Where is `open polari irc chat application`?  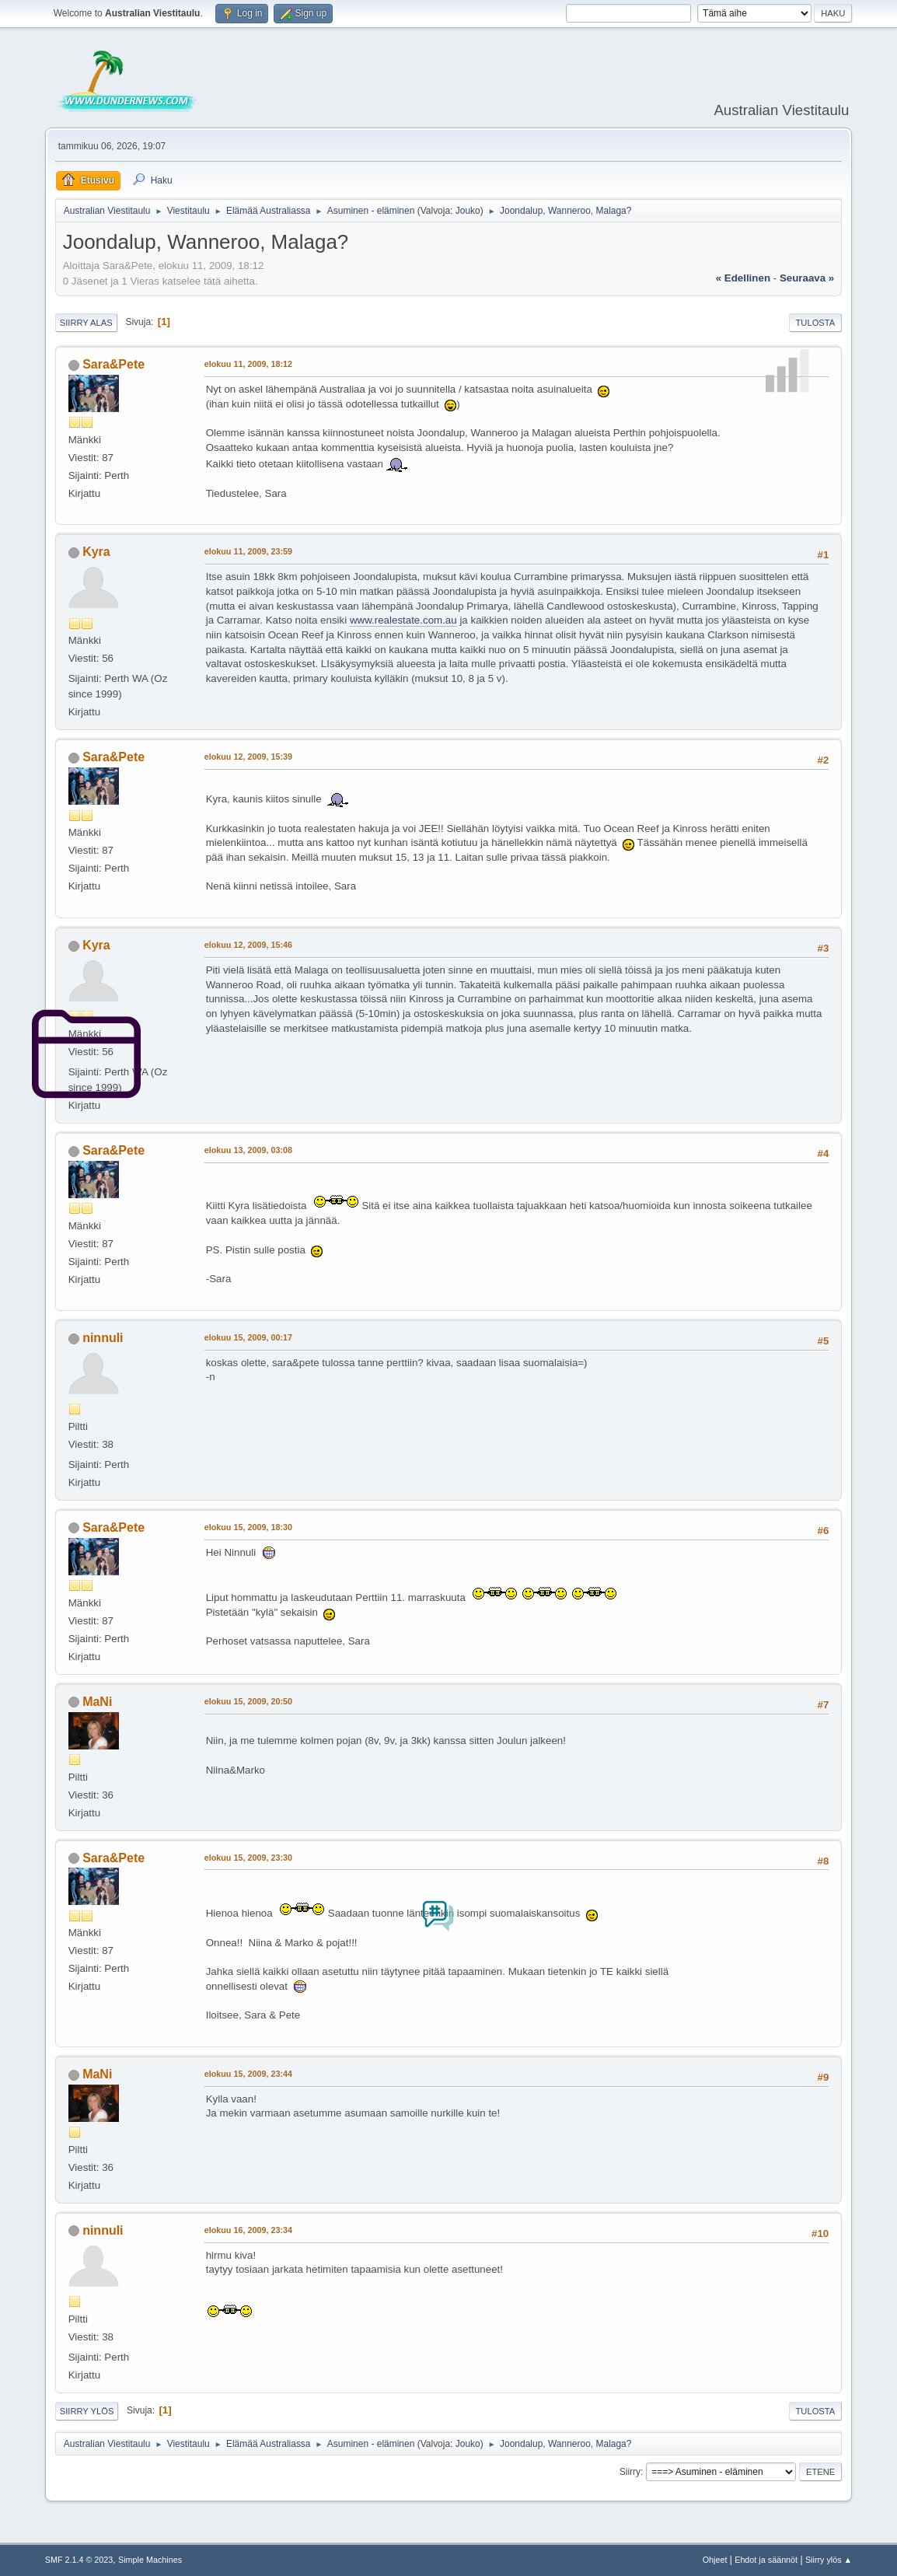 open polari irc chat application is located at coordinates (438, 1916).